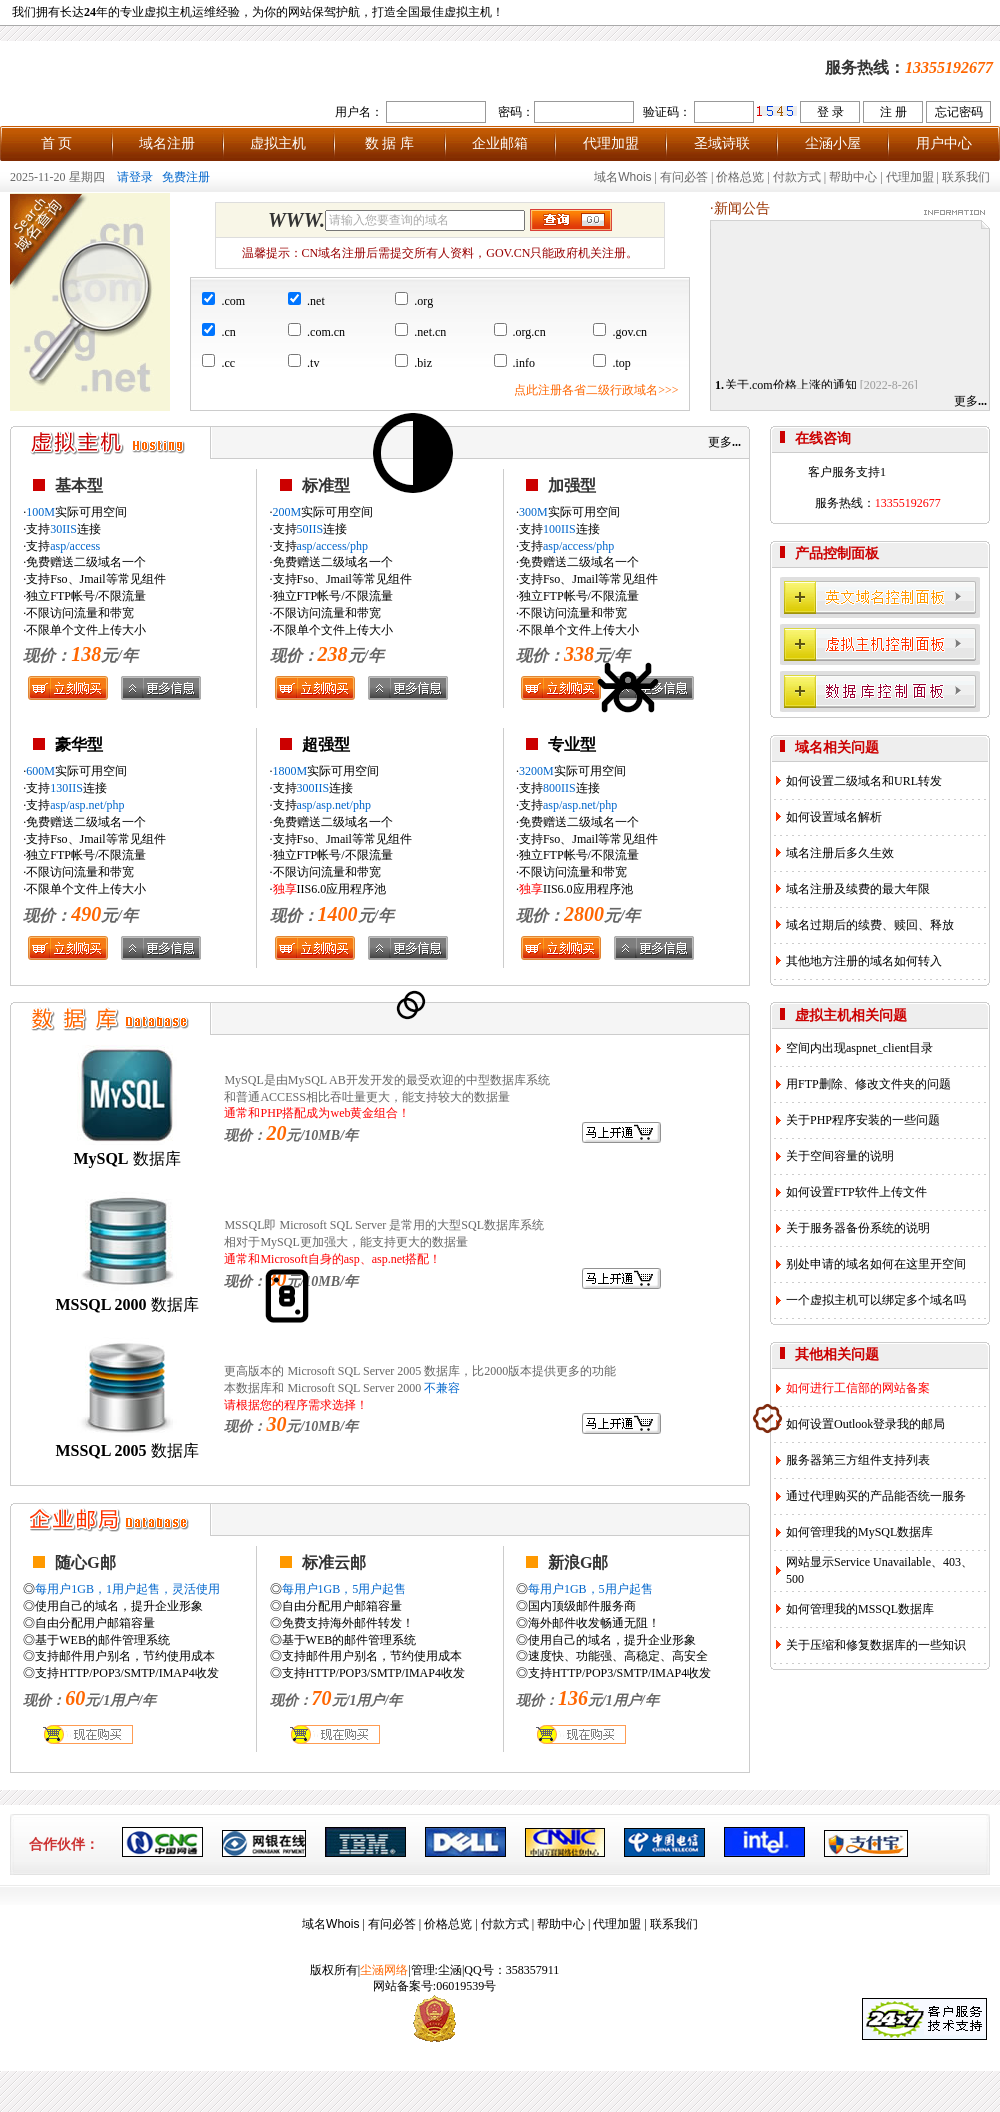 Image resolution: width=1000 pixels, height=2112 pixels. What do you see at coordinates (413, 453) in the screenshot?
I see `adjust screen brightness` at bounding box center [413, 453].